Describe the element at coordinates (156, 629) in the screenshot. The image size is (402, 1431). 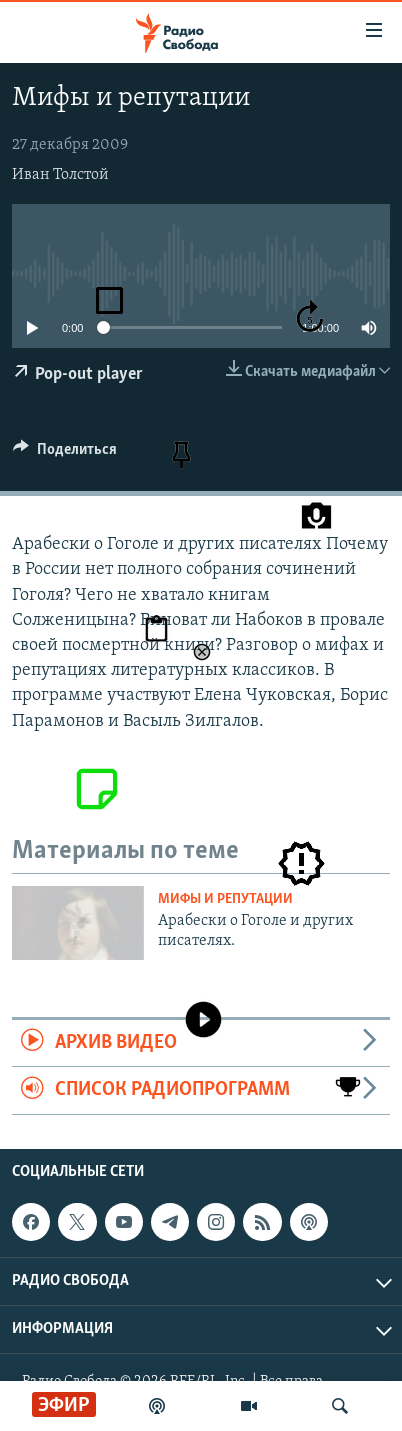
I see `paste content from clipboard` at that location.